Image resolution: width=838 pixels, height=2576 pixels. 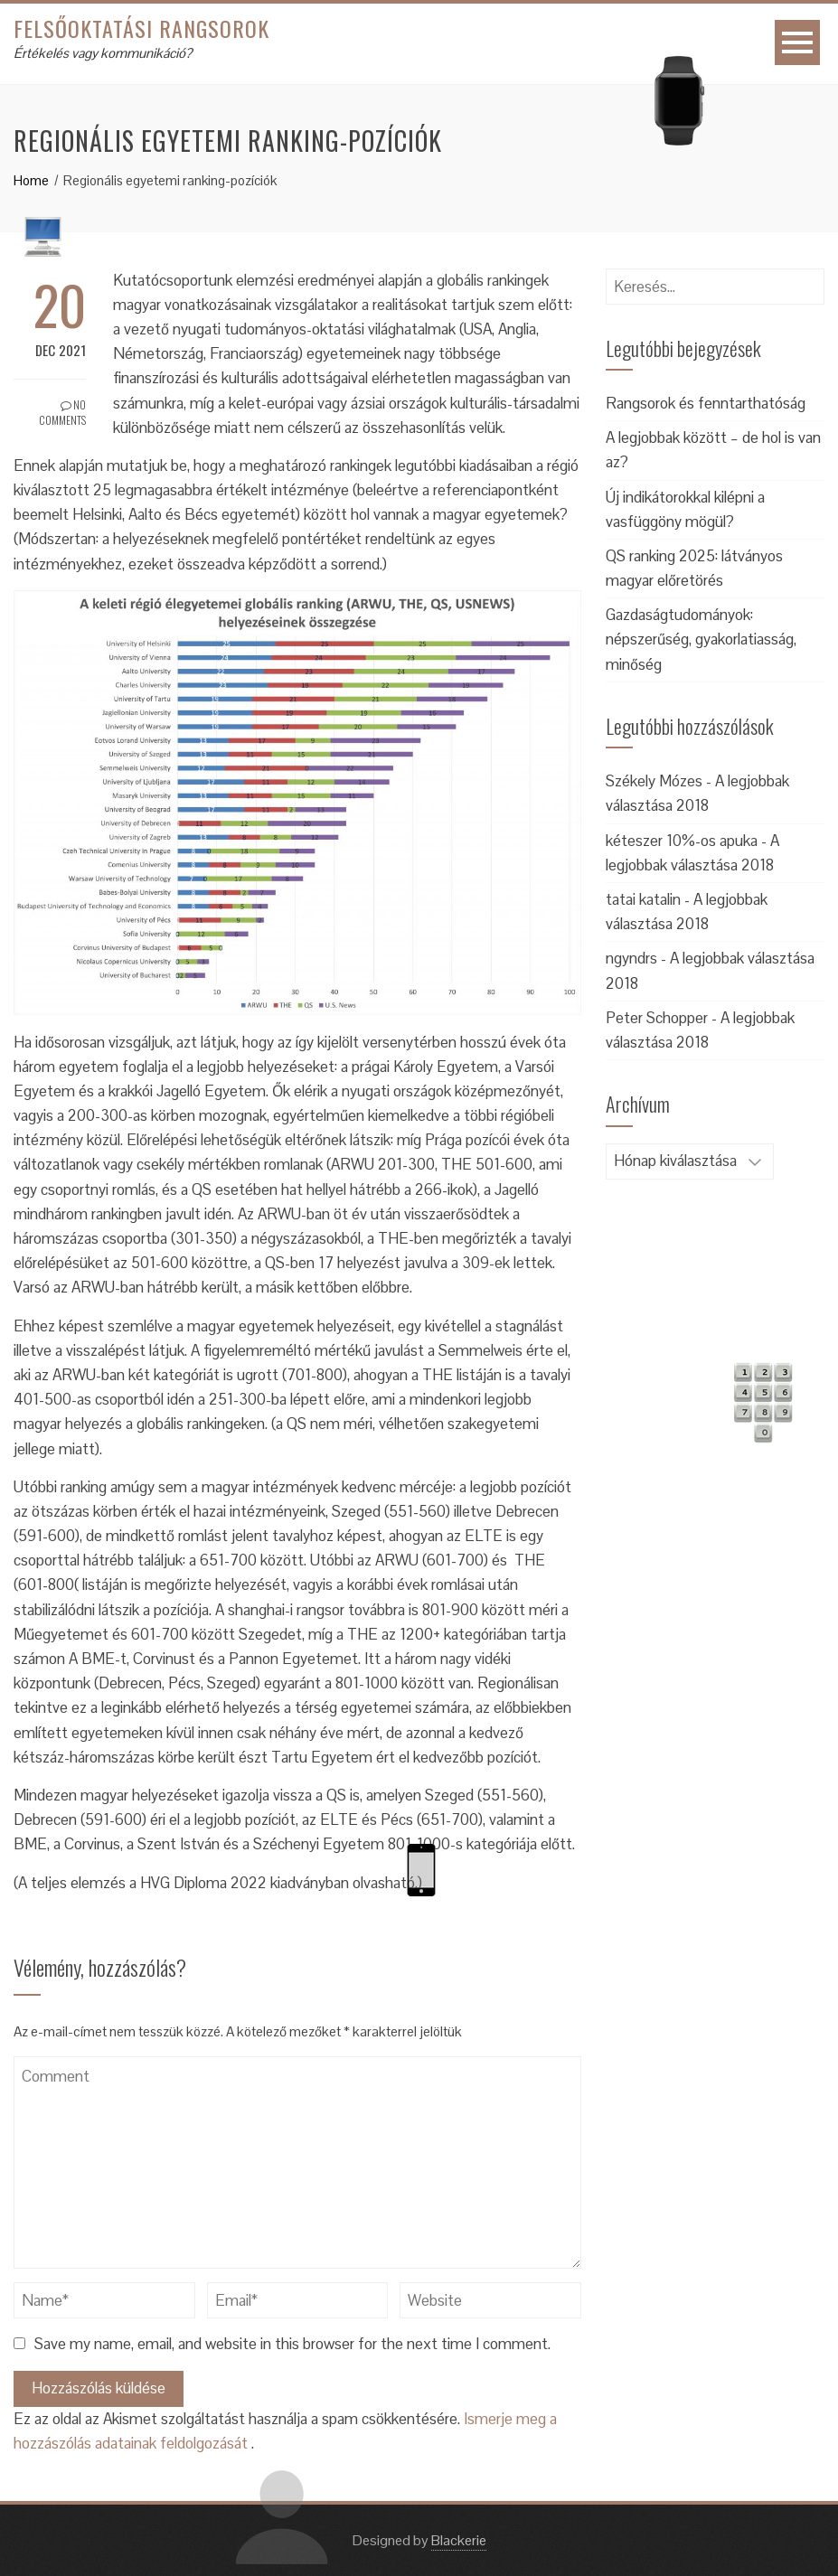 I want to click on guest user account, so click(x=281, y=2516).